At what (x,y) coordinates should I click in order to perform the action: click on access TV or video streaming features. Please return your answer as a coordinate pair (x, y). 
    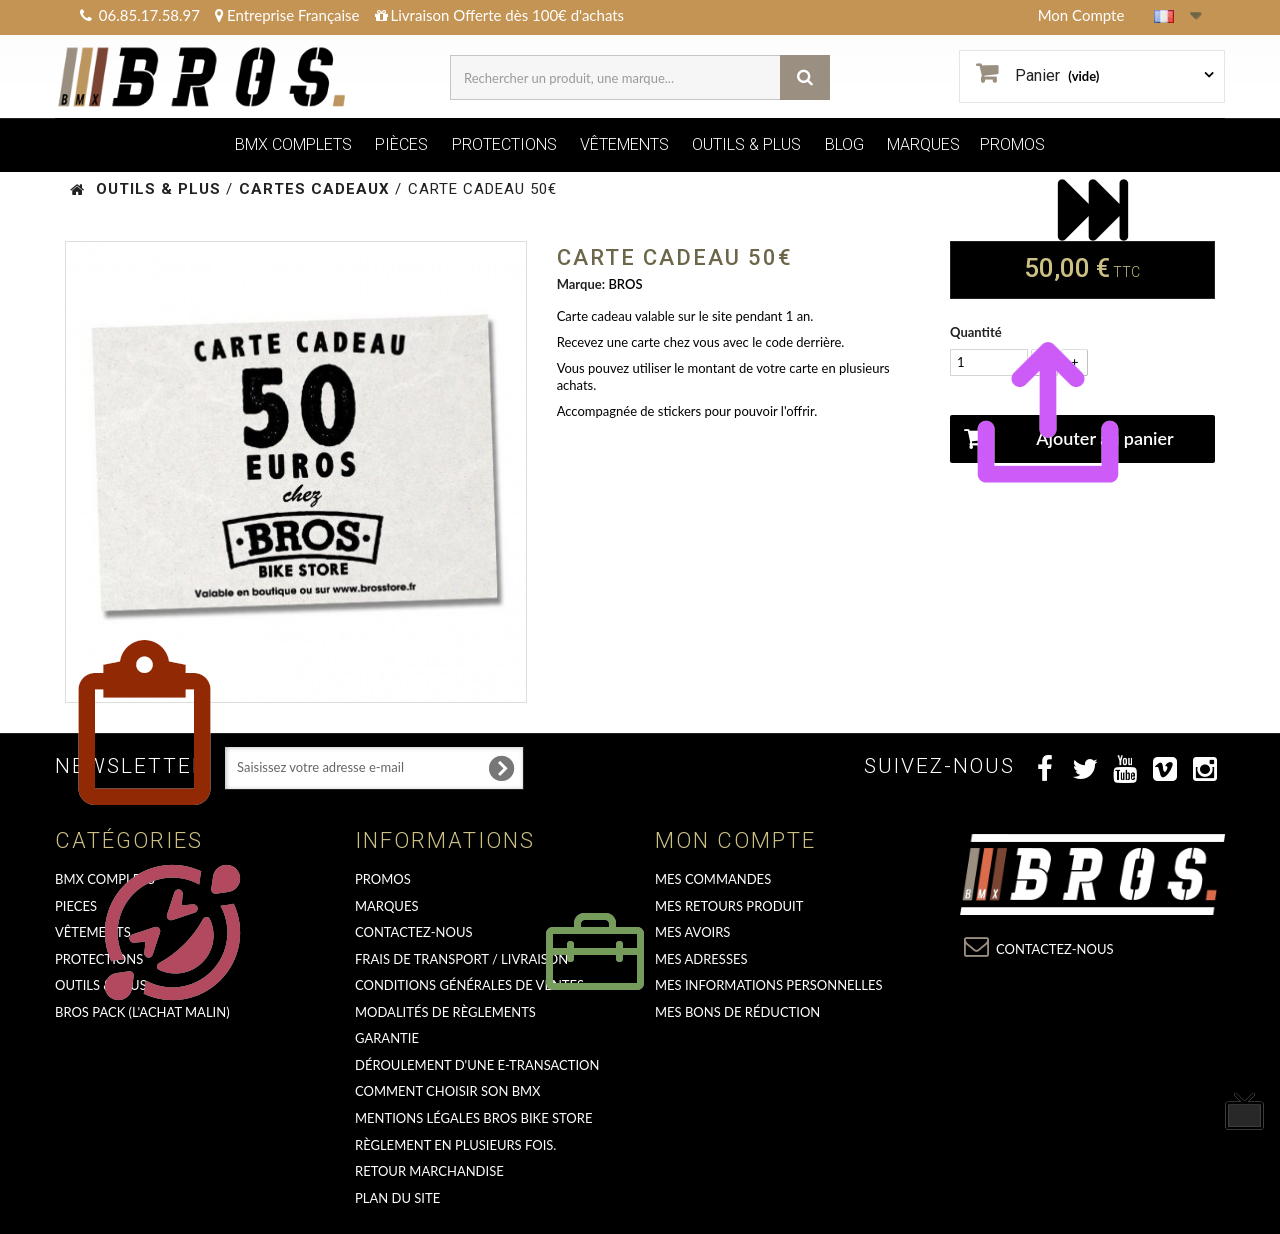
    Looking at the image, I should click on (1244, 1113).